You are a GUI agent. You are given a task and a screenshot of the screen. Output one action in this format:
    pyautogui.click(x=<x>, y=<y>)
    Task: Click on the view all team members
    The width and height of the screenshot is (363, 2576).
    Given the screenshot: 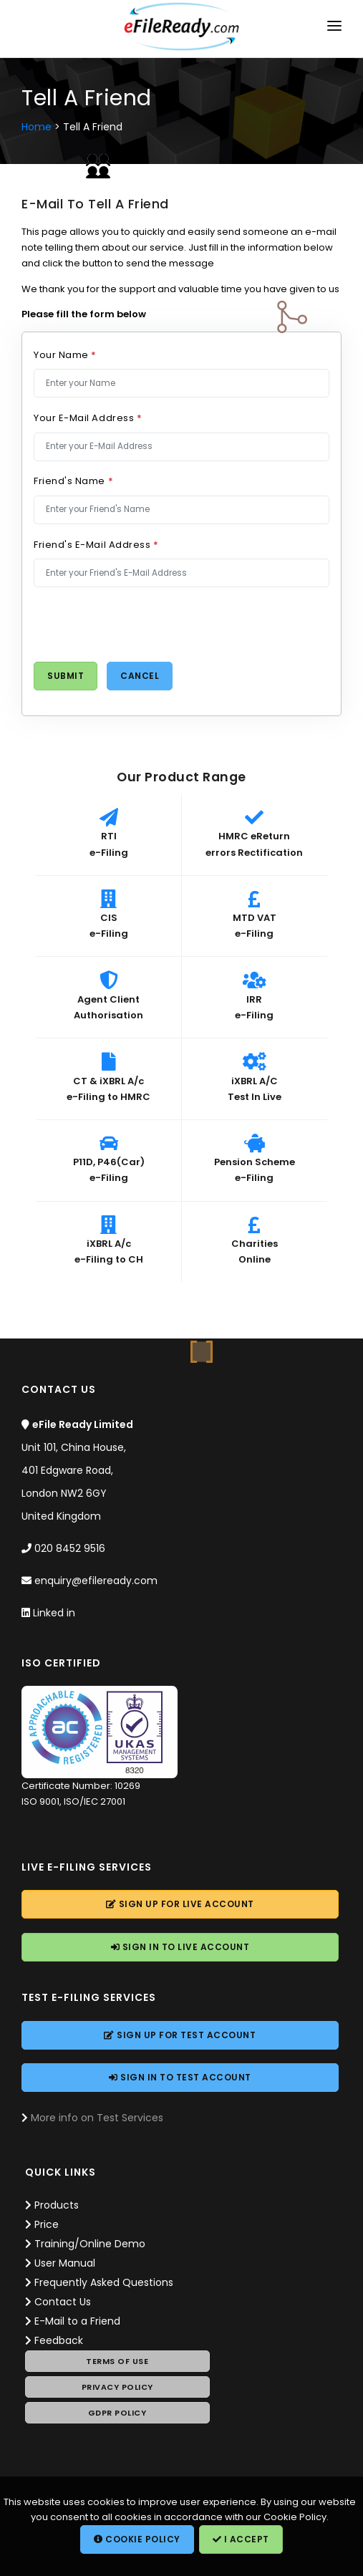 What is the action you would take?
    pyautogui.click(x=98, y=166)
    